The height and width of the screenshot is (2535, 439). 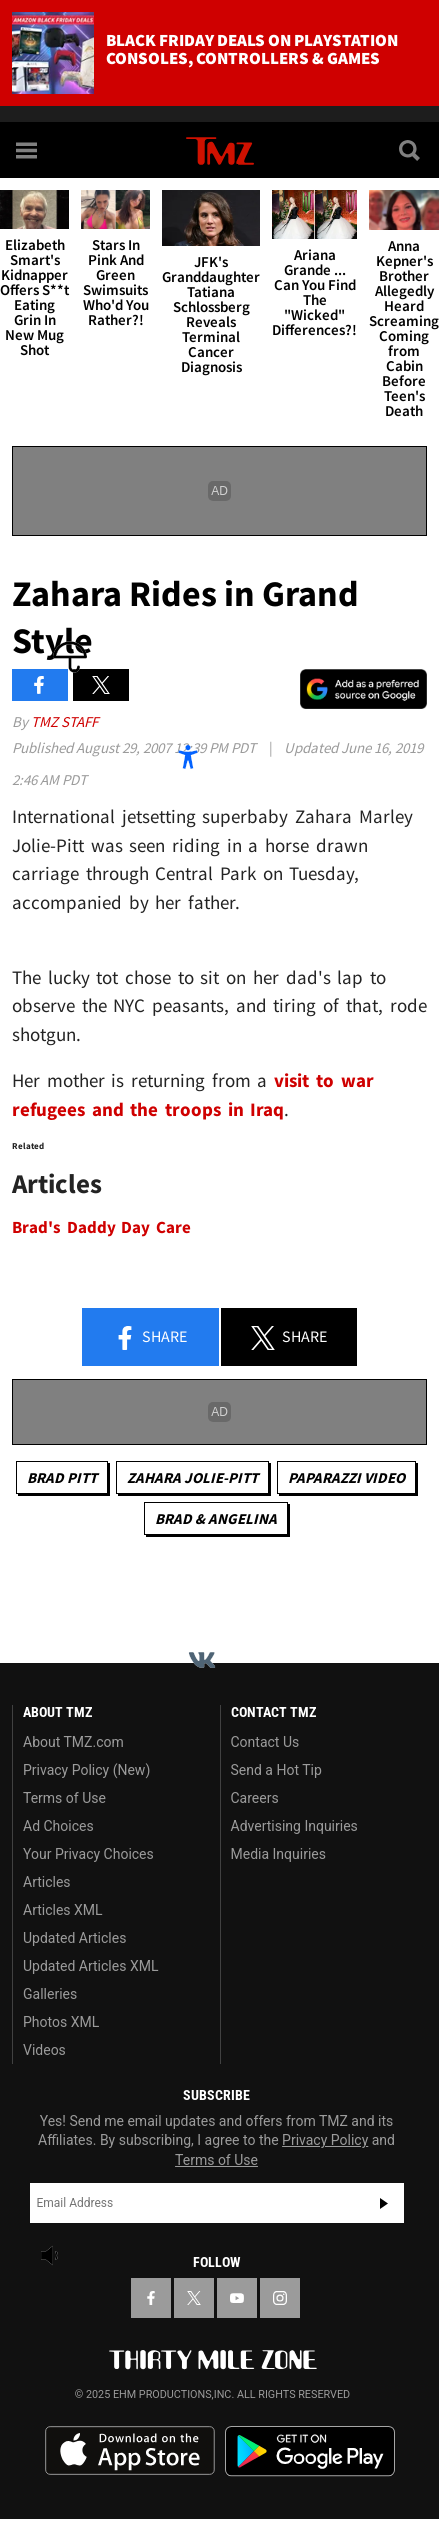 I want to click on access accessibility settings, so click(x=188, y=757).